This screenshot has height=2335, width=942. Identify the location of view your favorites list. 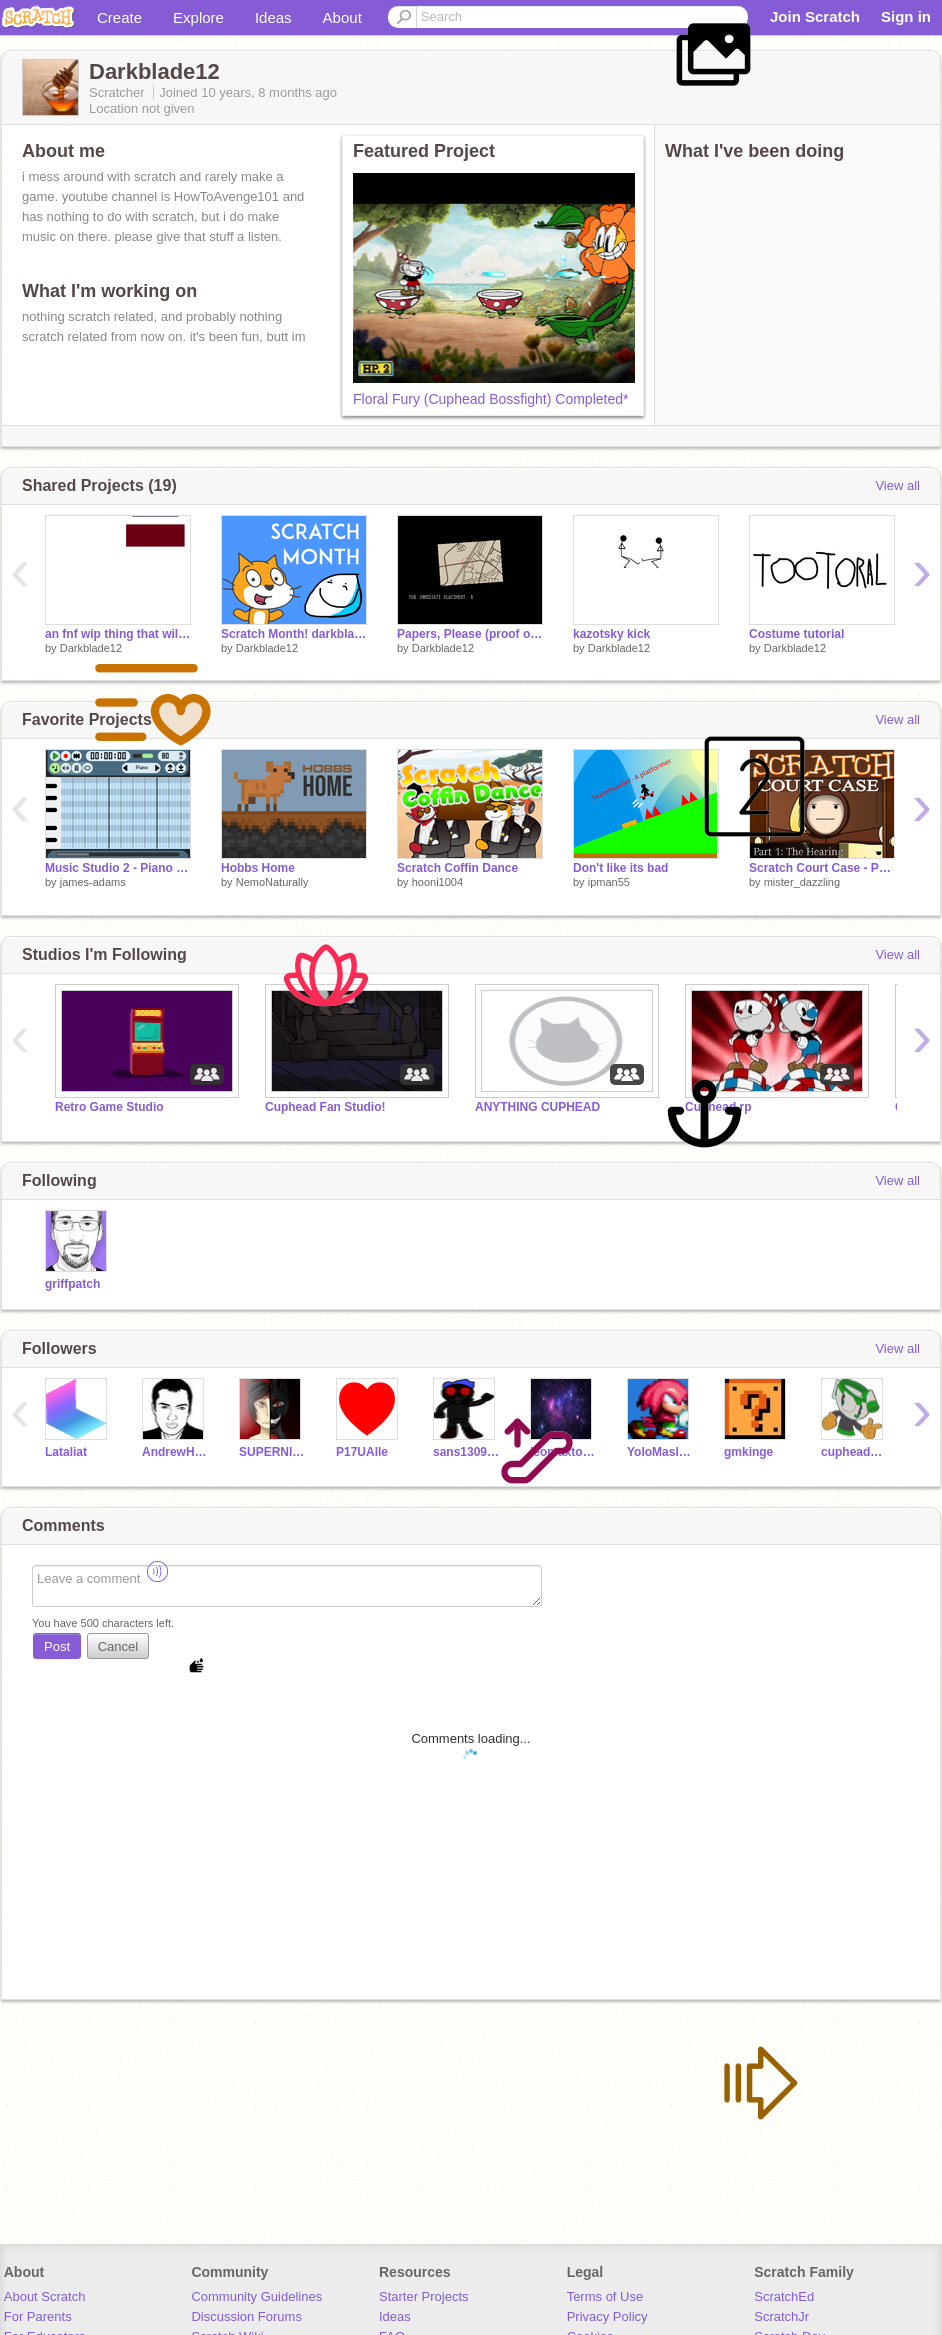
(146, 702).